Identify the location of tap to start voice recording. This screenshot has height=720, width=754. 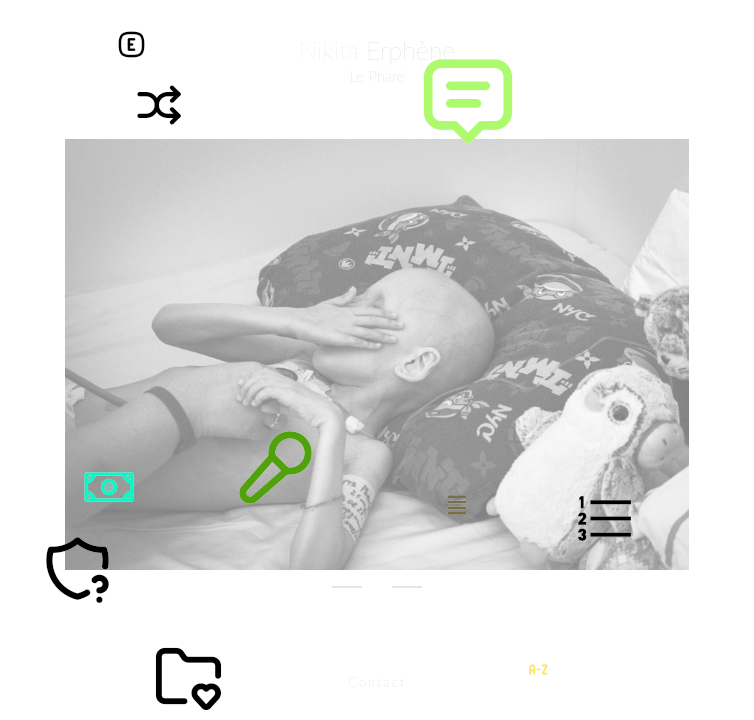
(275, 467).